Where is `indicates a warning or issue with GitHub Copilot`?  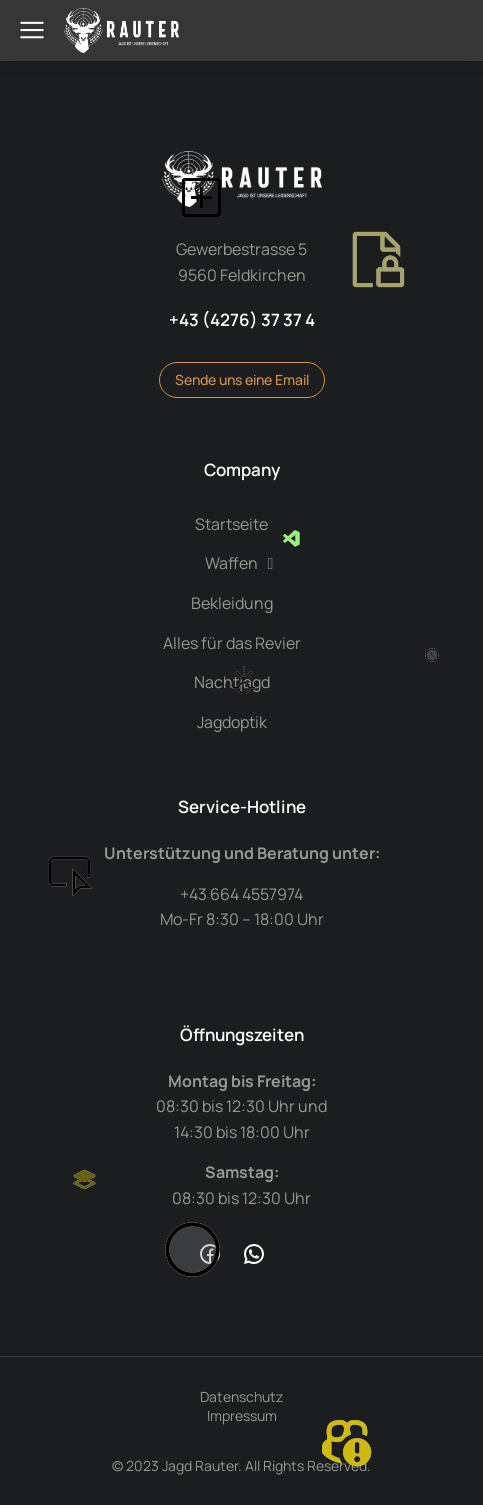
indicates a warning or issue with GitHub Copilot is located at coordinates (347, 1442).